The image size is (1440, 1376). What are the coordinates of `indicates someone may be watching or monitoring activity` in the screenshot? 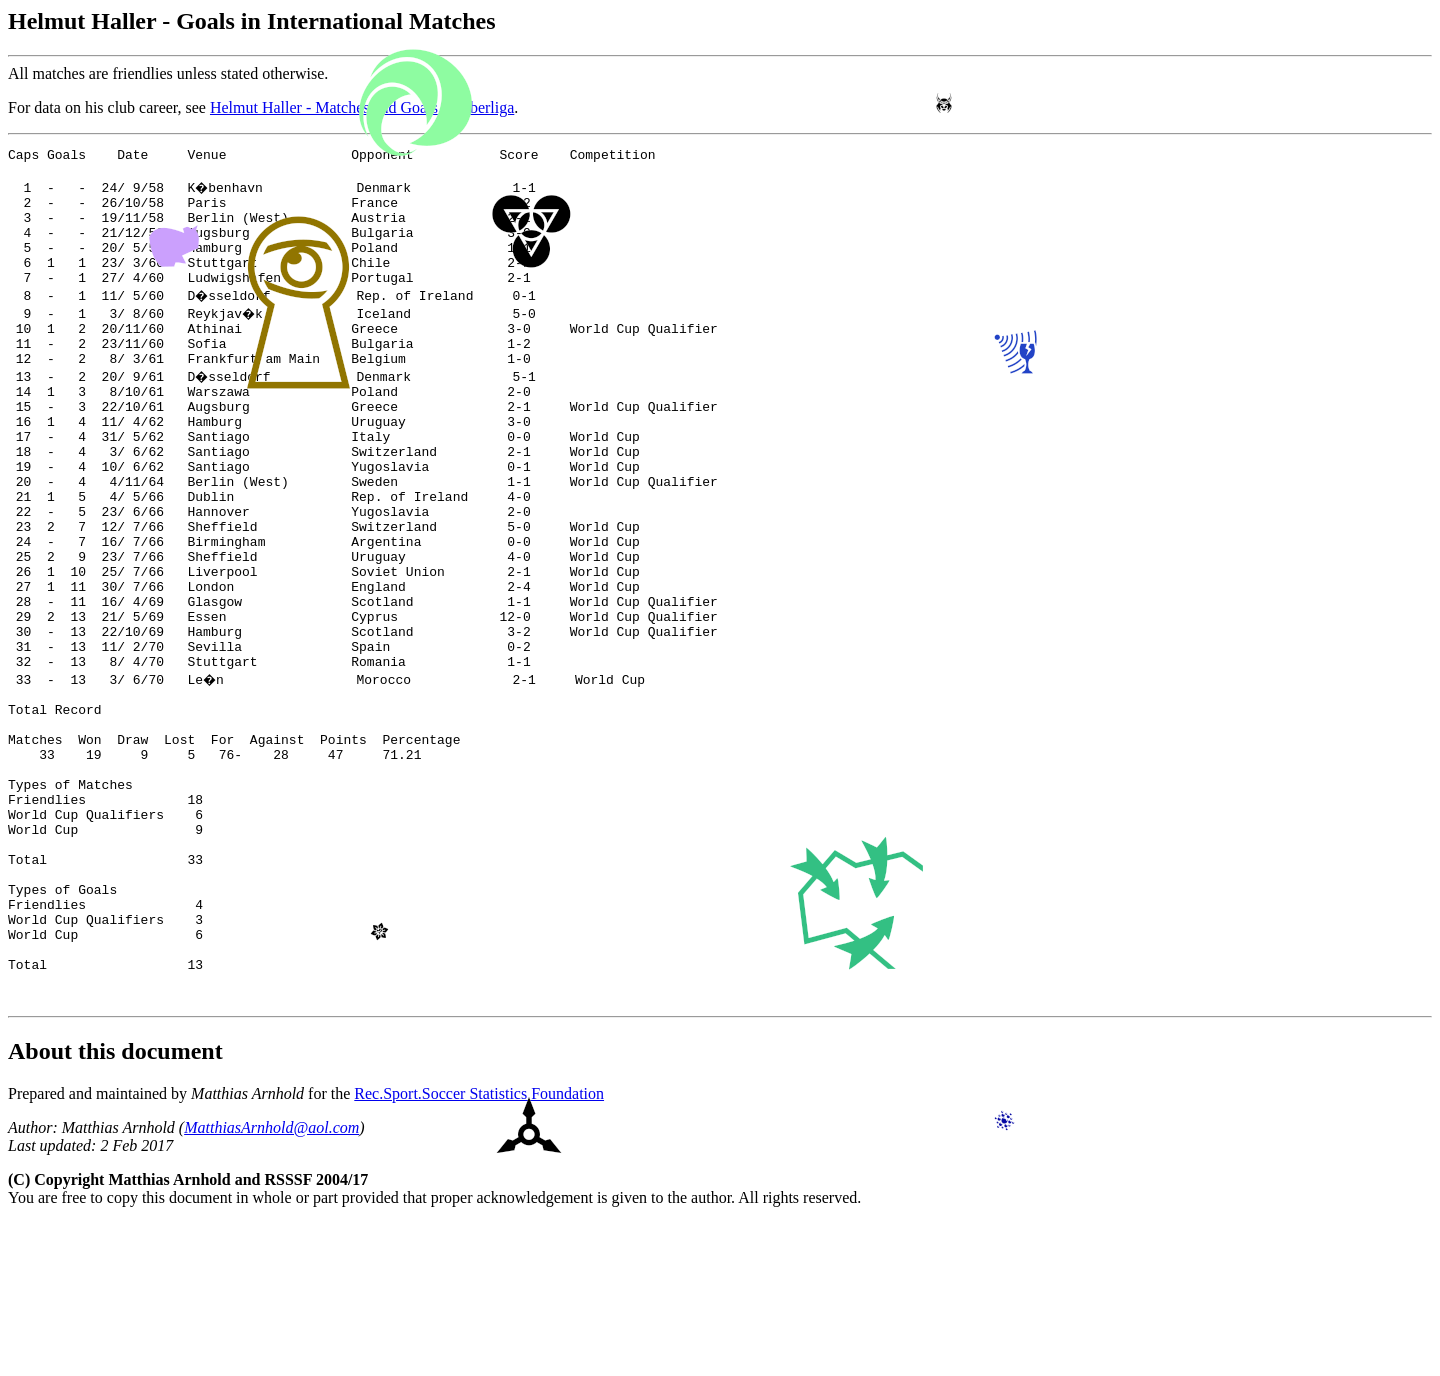 It's located at (298, 302).